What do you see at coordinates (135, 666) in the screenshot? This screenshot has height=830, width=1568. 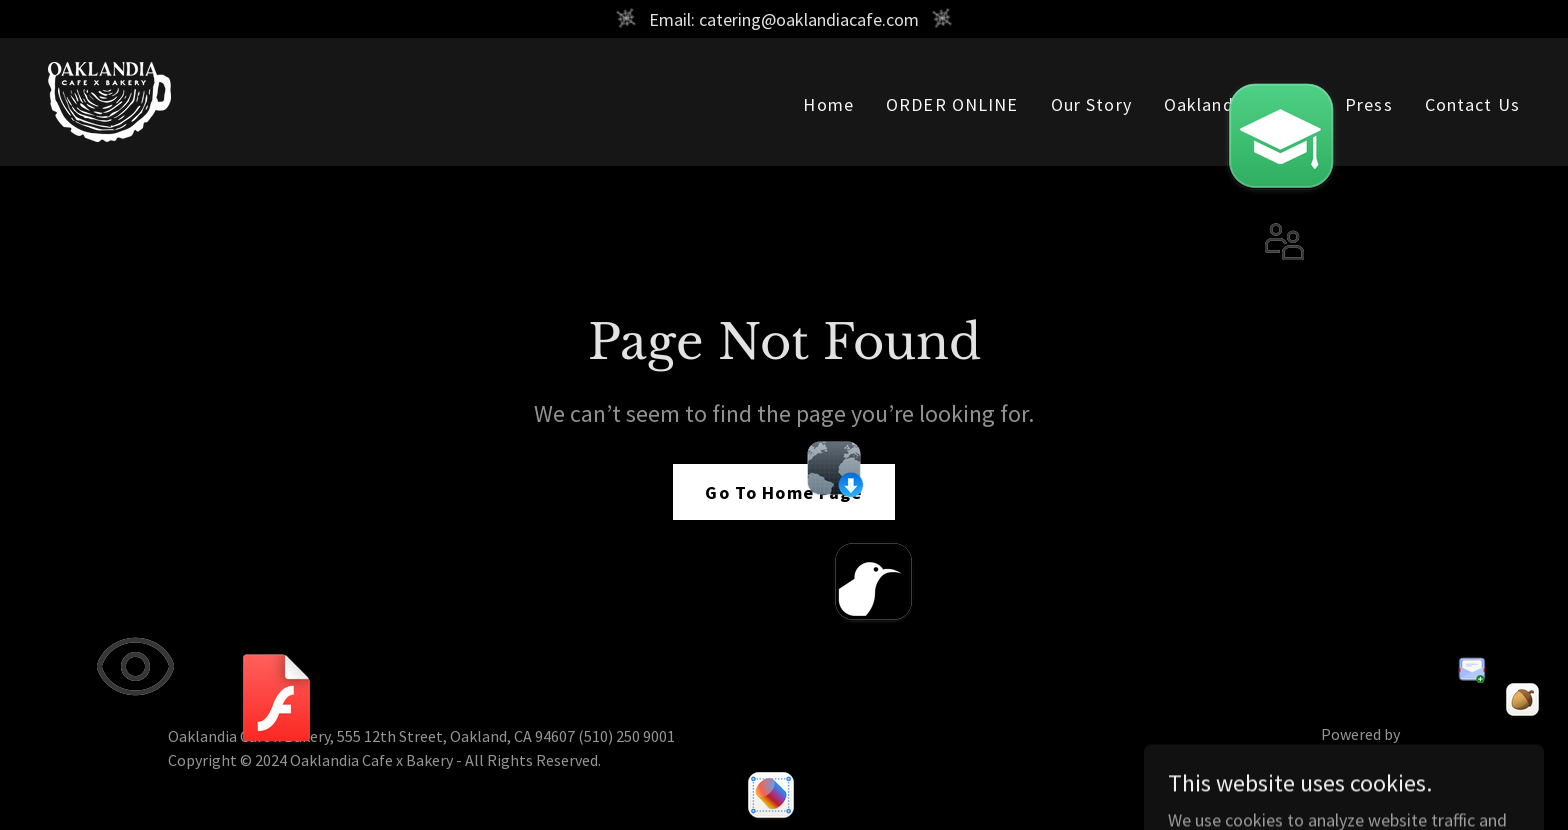 I see `access display settings` at bounding box center [135, 666].